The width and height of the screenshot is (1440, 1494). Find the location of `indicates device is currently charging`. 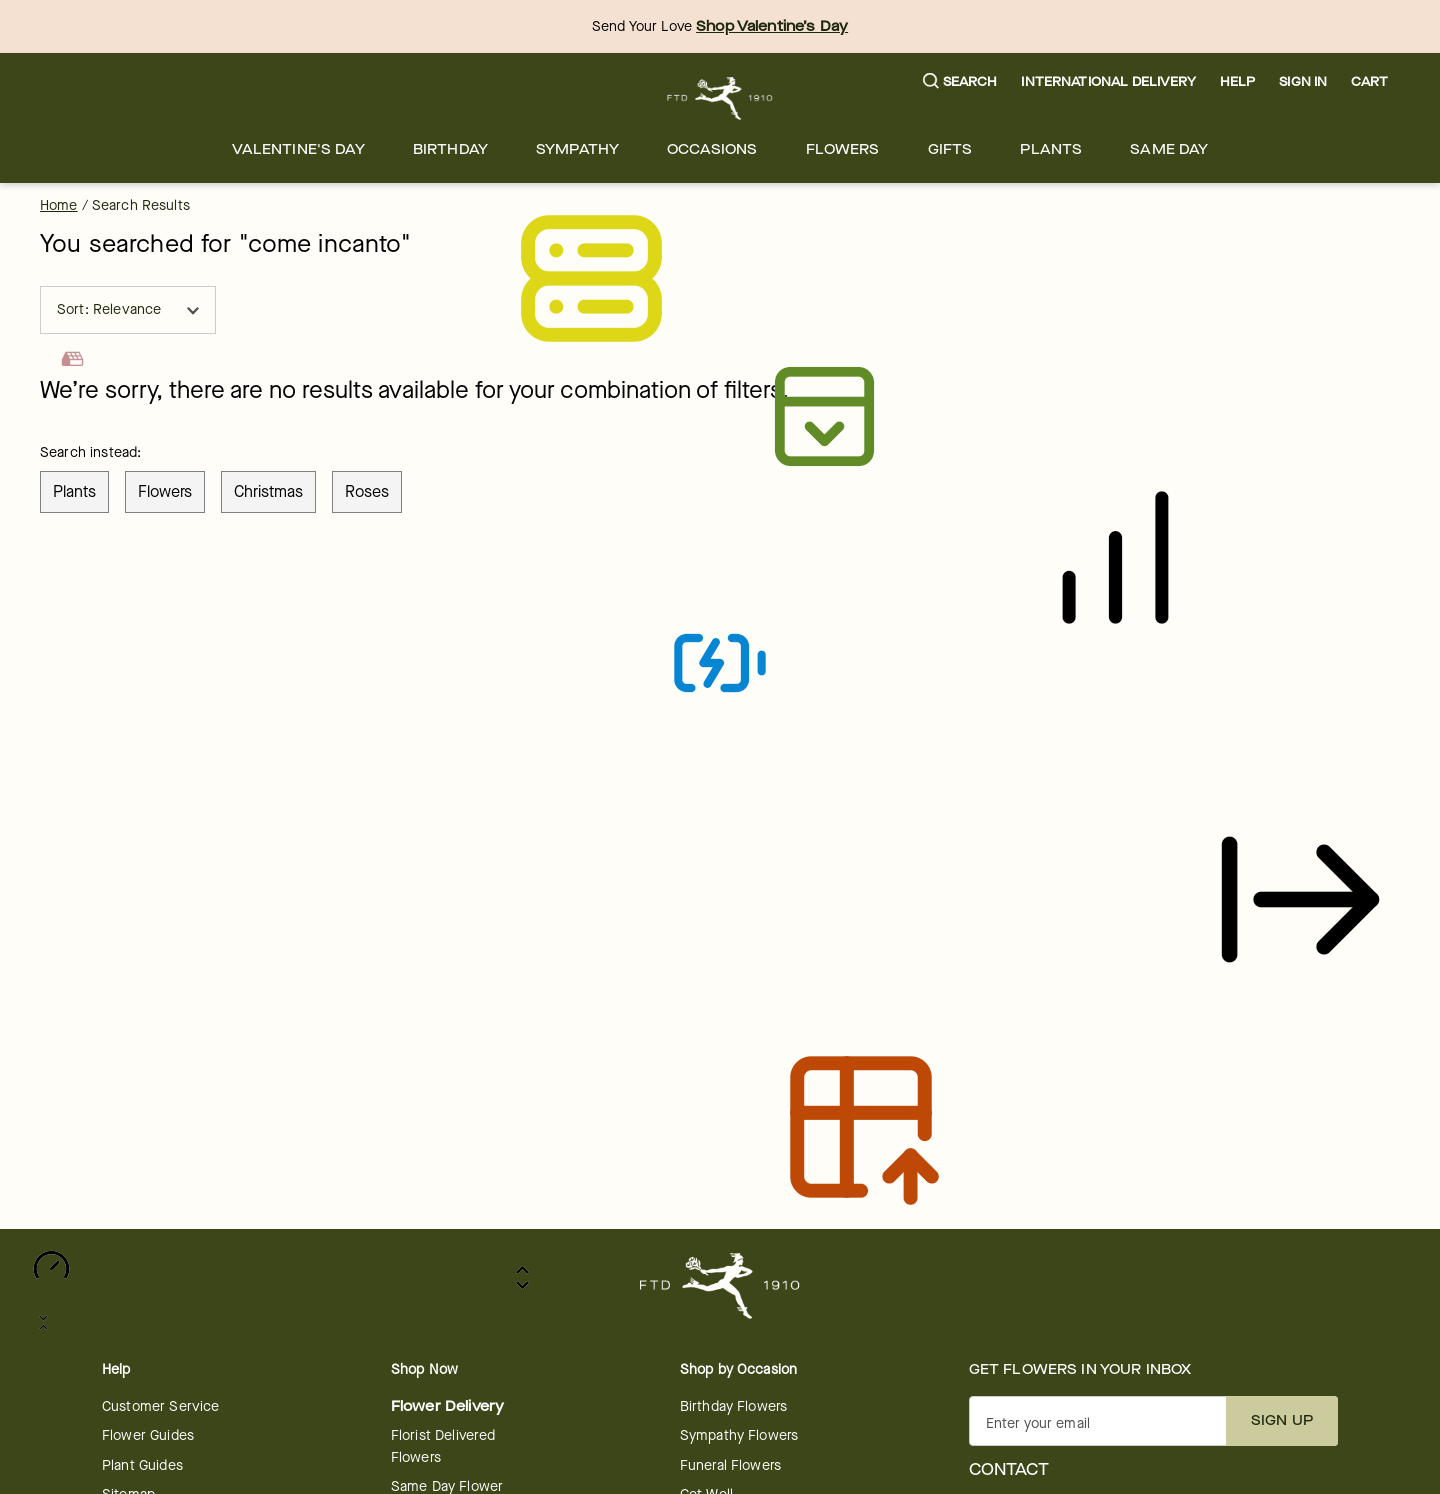

indicates device is currently charging is located at coordinates (720, 663).